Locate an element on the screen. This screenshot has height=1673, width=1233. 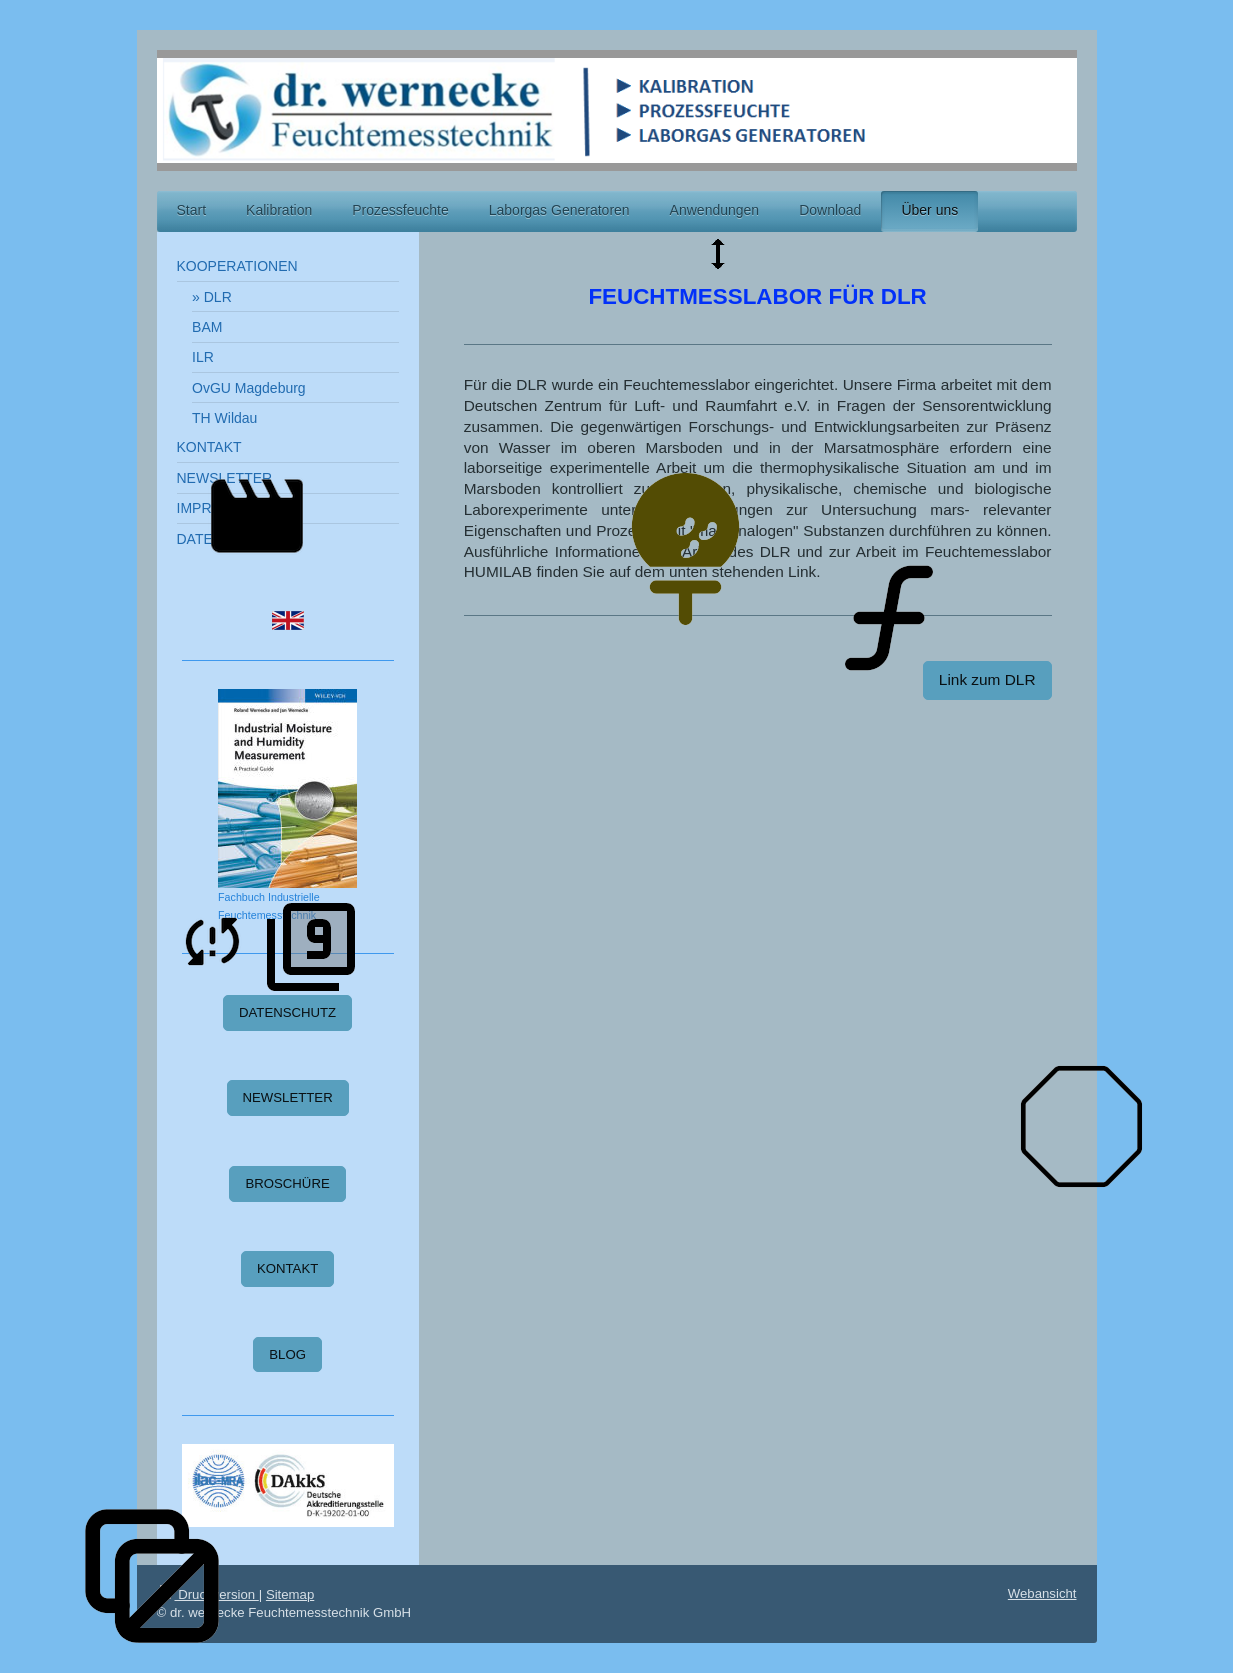
access golf or sports-related features is located at coordinates (685, 544).